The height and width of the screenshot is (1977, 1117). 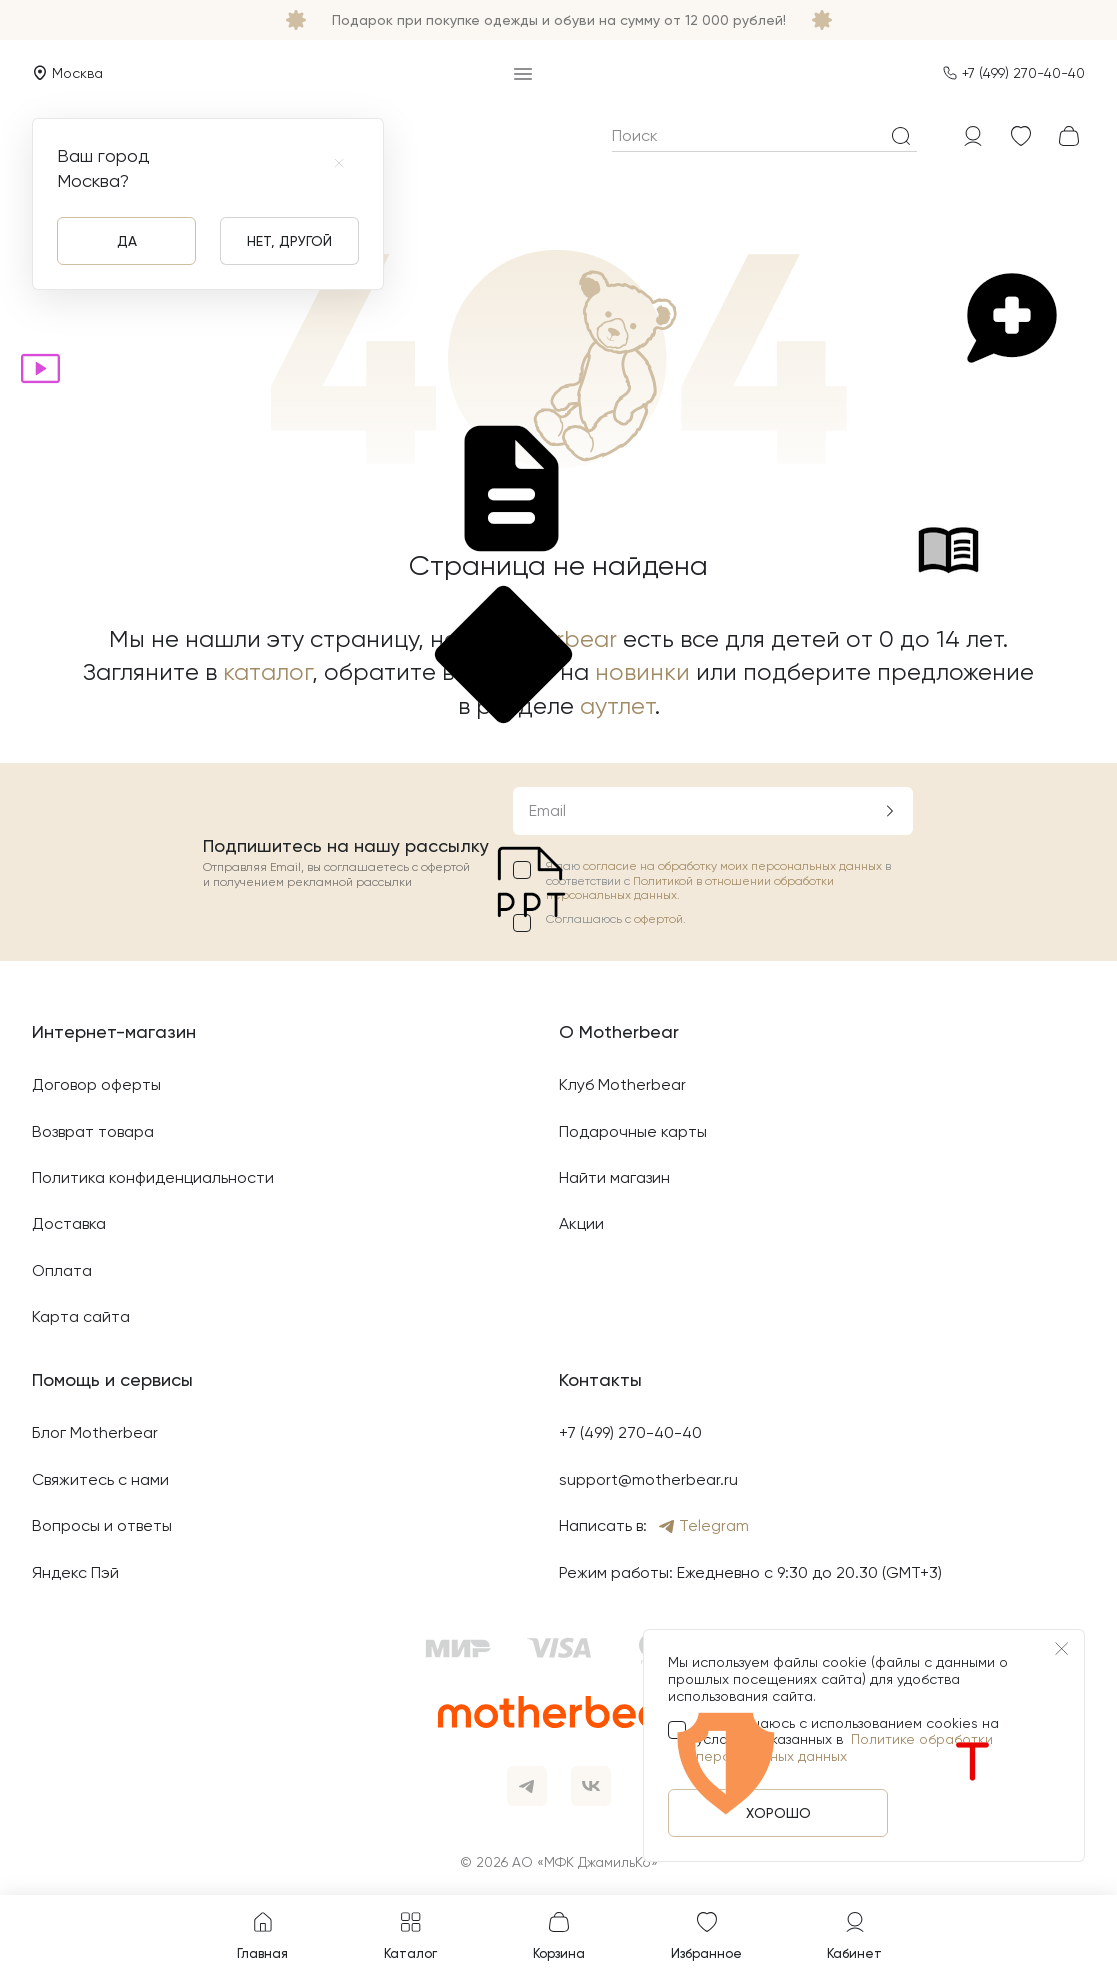 I want to click on discord moderator programs alumni badge, so click(x=726, y=1763).